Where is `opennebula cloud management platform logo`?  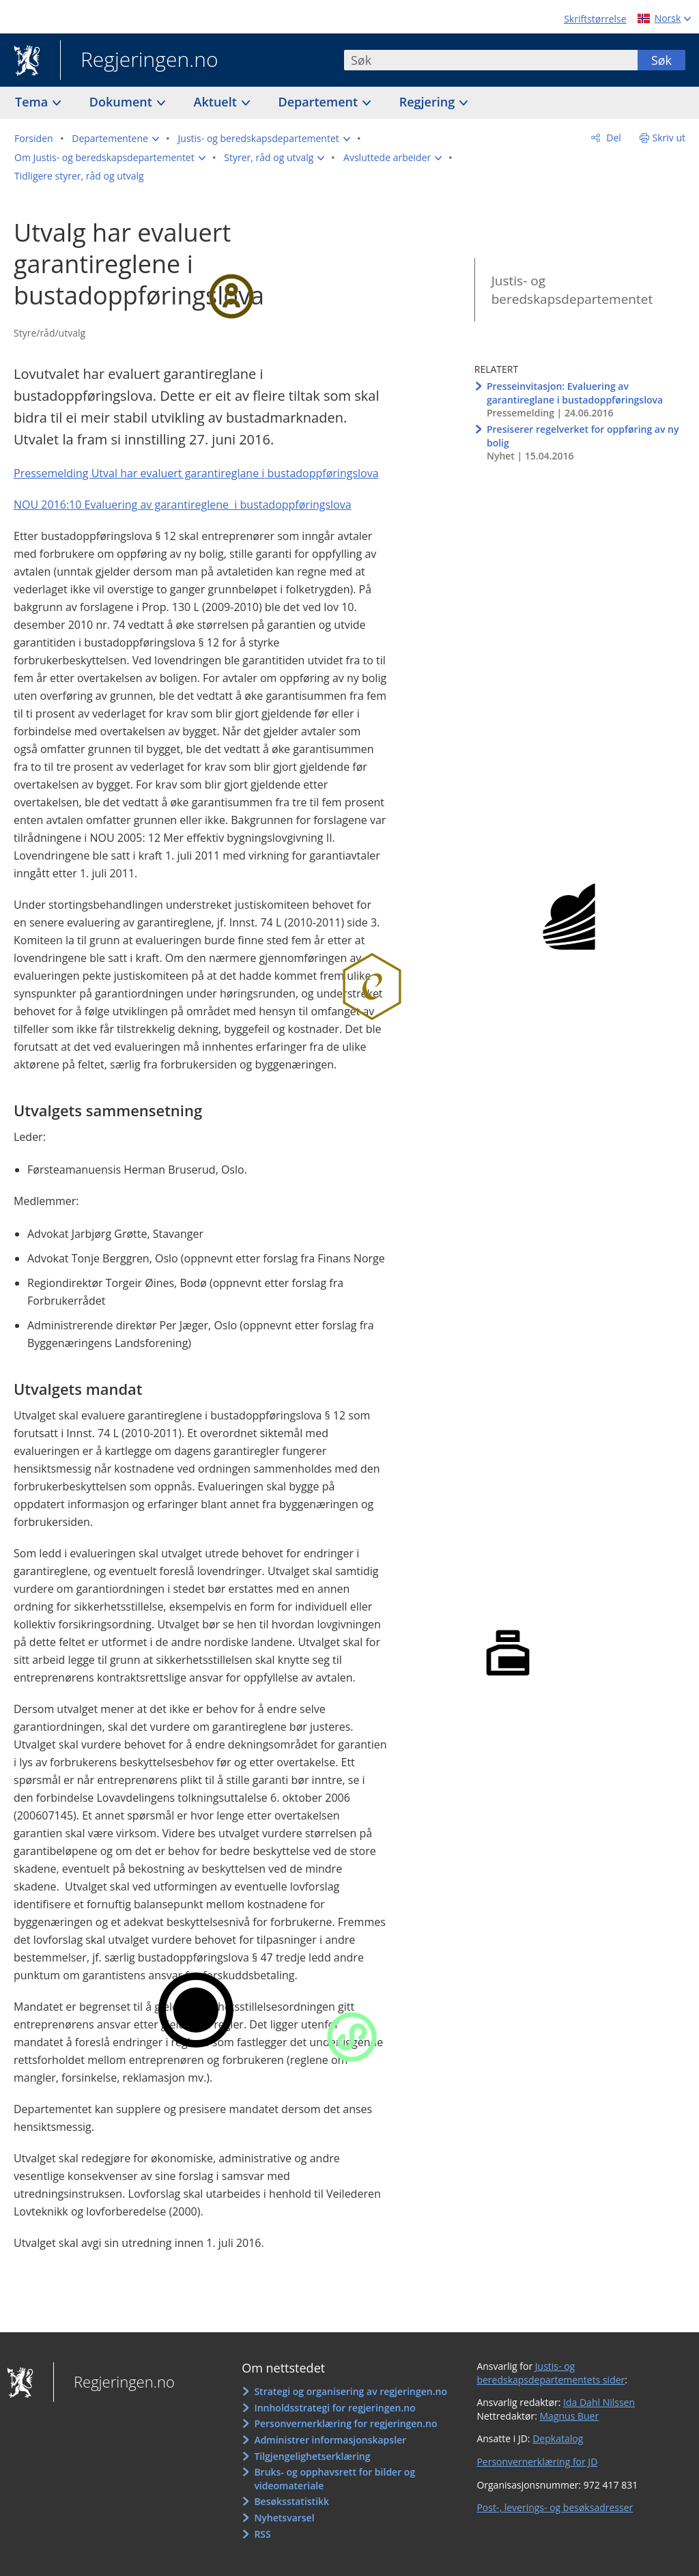 opennebula cloud management platform logo is located at coordinates (569, 916).